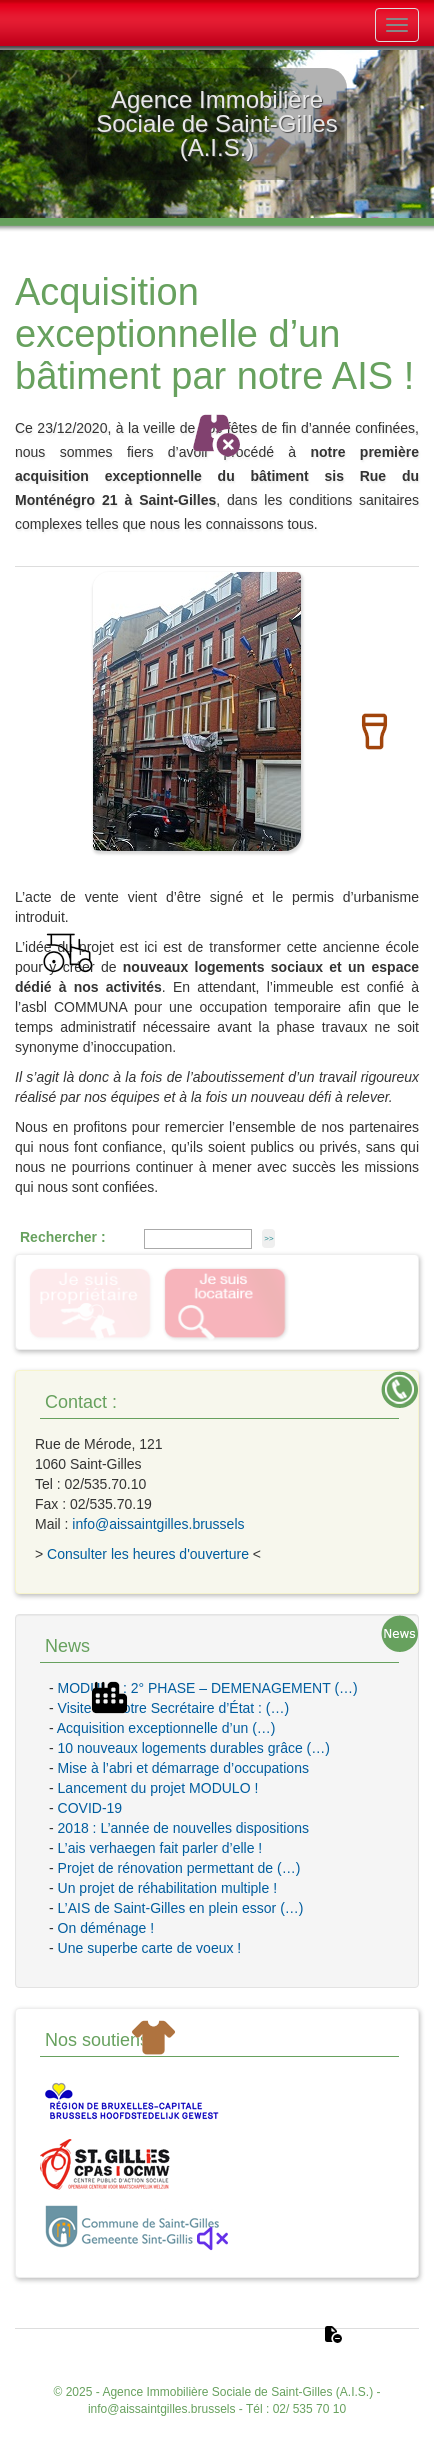 The image size is (434, 2438). I want to click on remove a file from your collection, so click(333, 2334).